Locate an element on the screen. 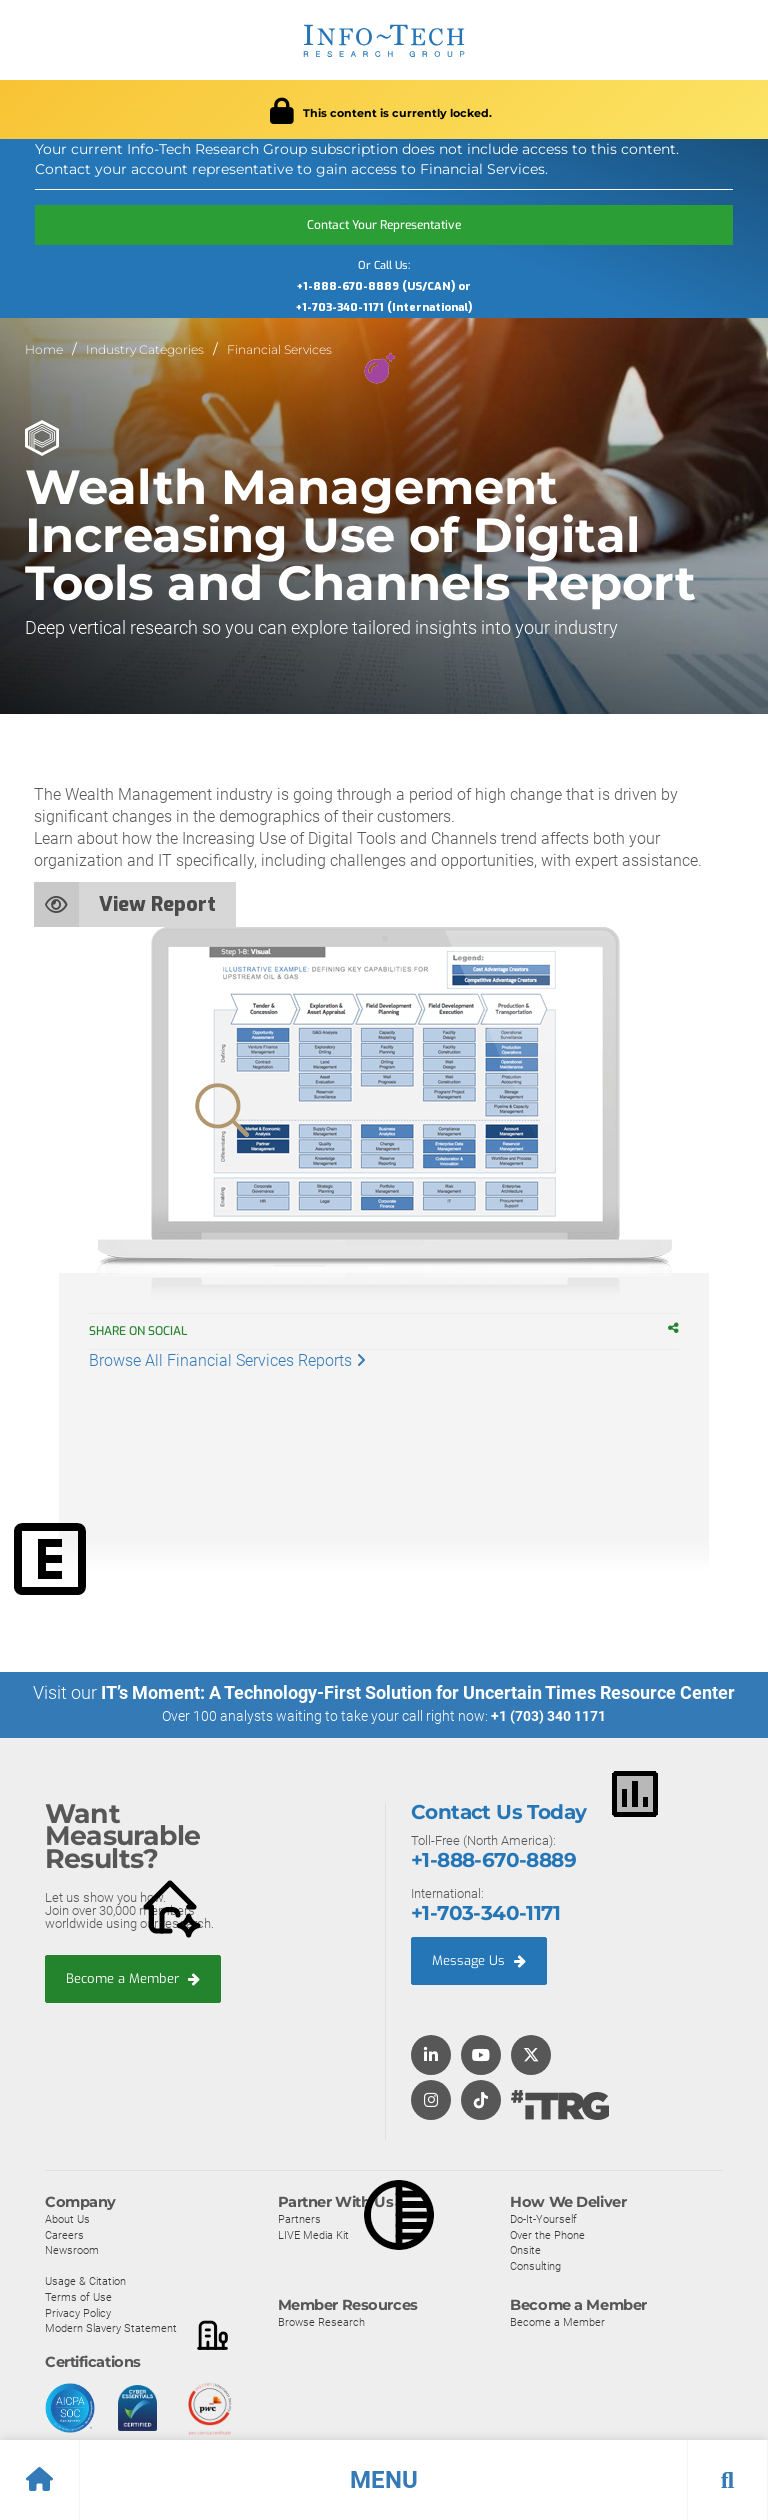 Image resolution: width=768 pixels, height=2520 pixels. indicates a destructive or irreversible action is located at coordinates (379, 368).